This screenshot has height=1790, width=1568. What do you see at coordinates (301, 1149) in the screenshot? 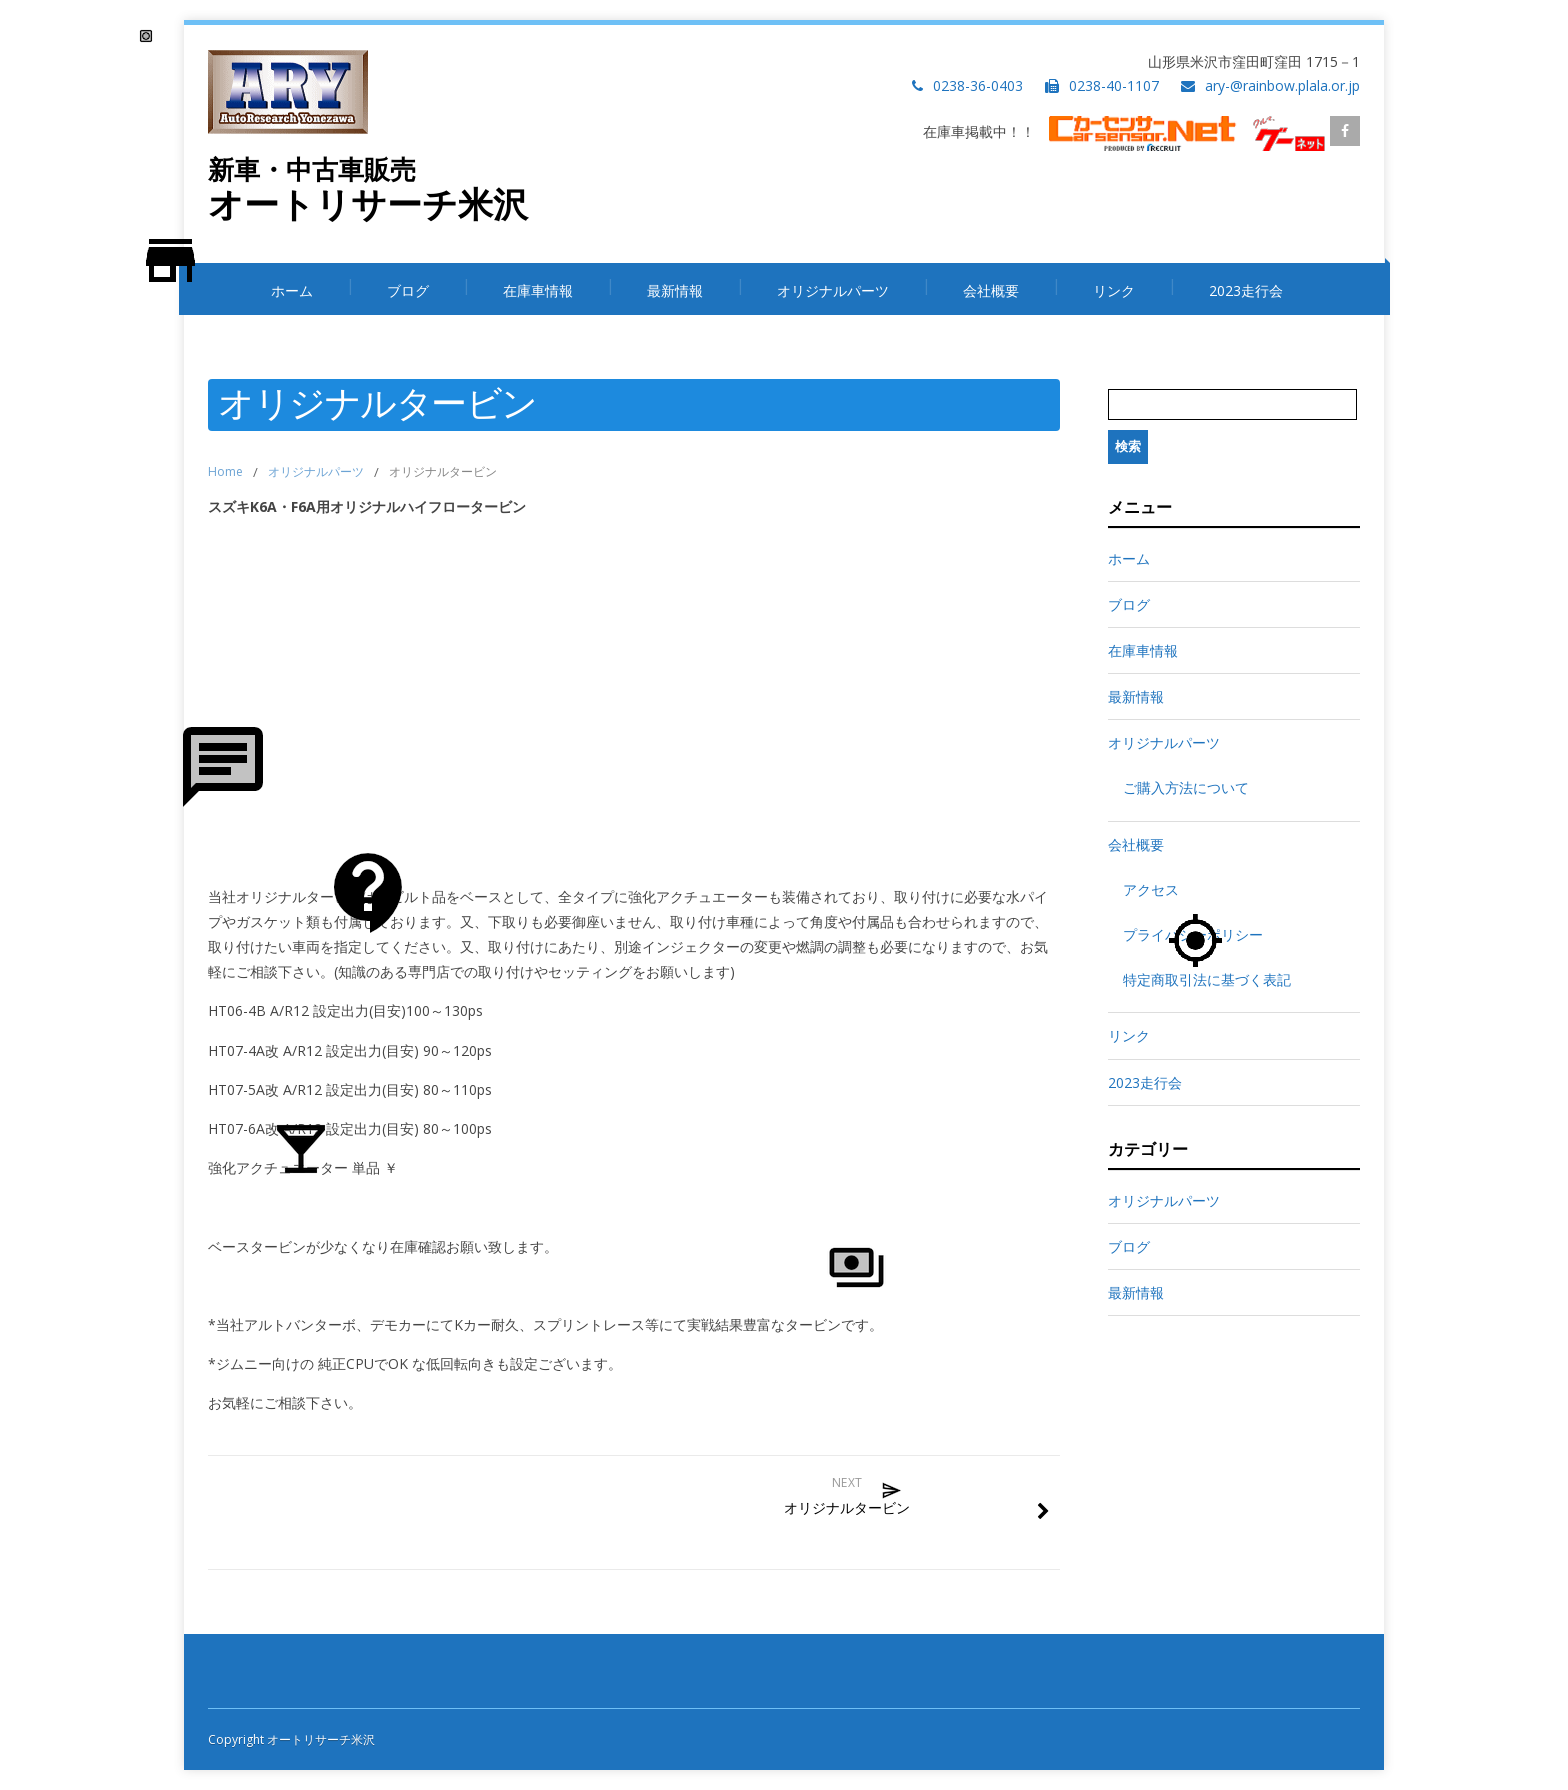
I see `find nearby bars or nightlife` at bounding box center [301, 1149].